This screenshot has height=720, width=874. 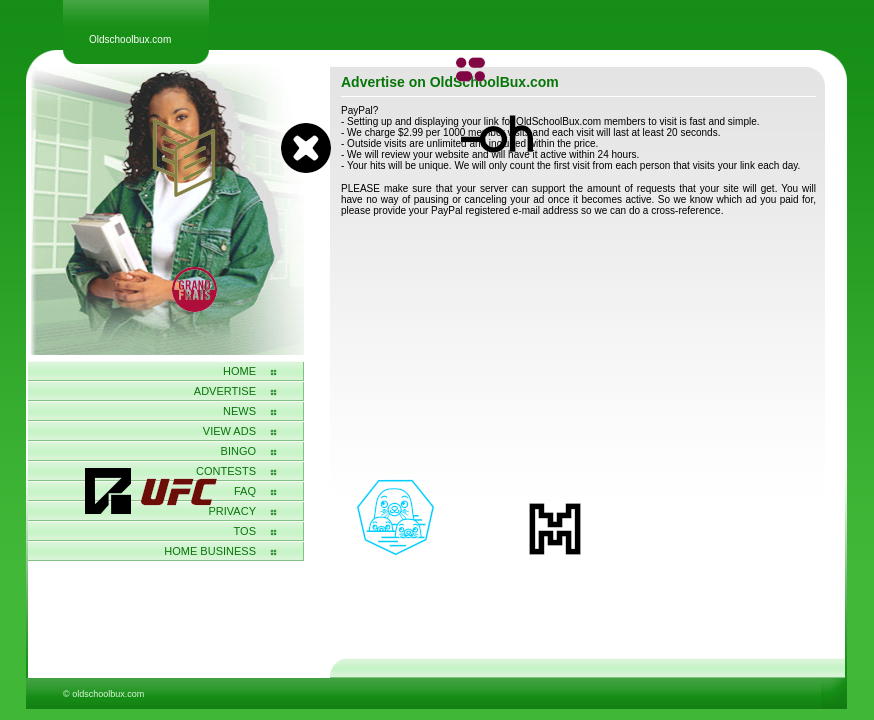 I want to click on oh dear website monitoring service logo, so click(x=497, y=134).